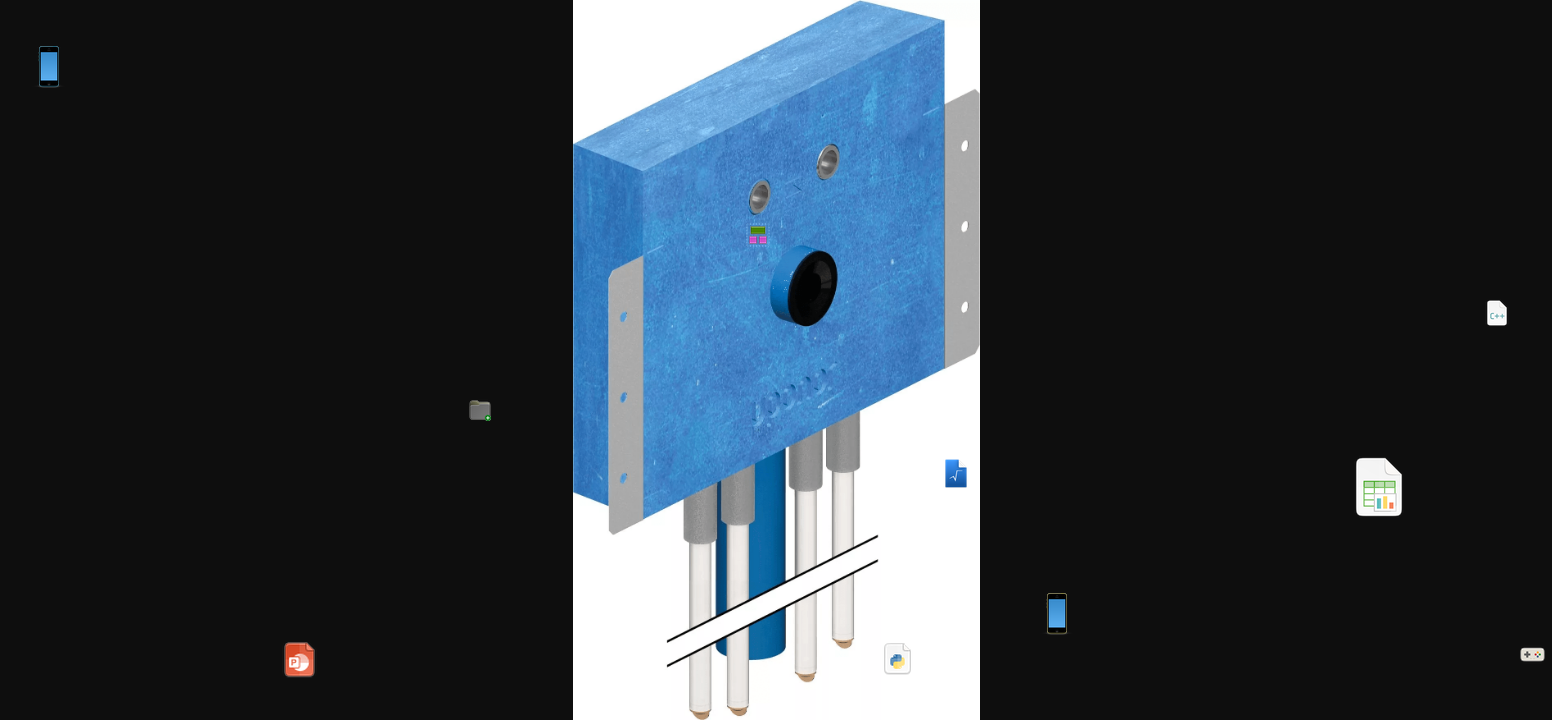 Image resolution: width=1552 pixels, height=720 pixels. What do you see at coordinates (480, 410) in the screenshot?
I see `create a new folder` at bounding box center [480, 410].